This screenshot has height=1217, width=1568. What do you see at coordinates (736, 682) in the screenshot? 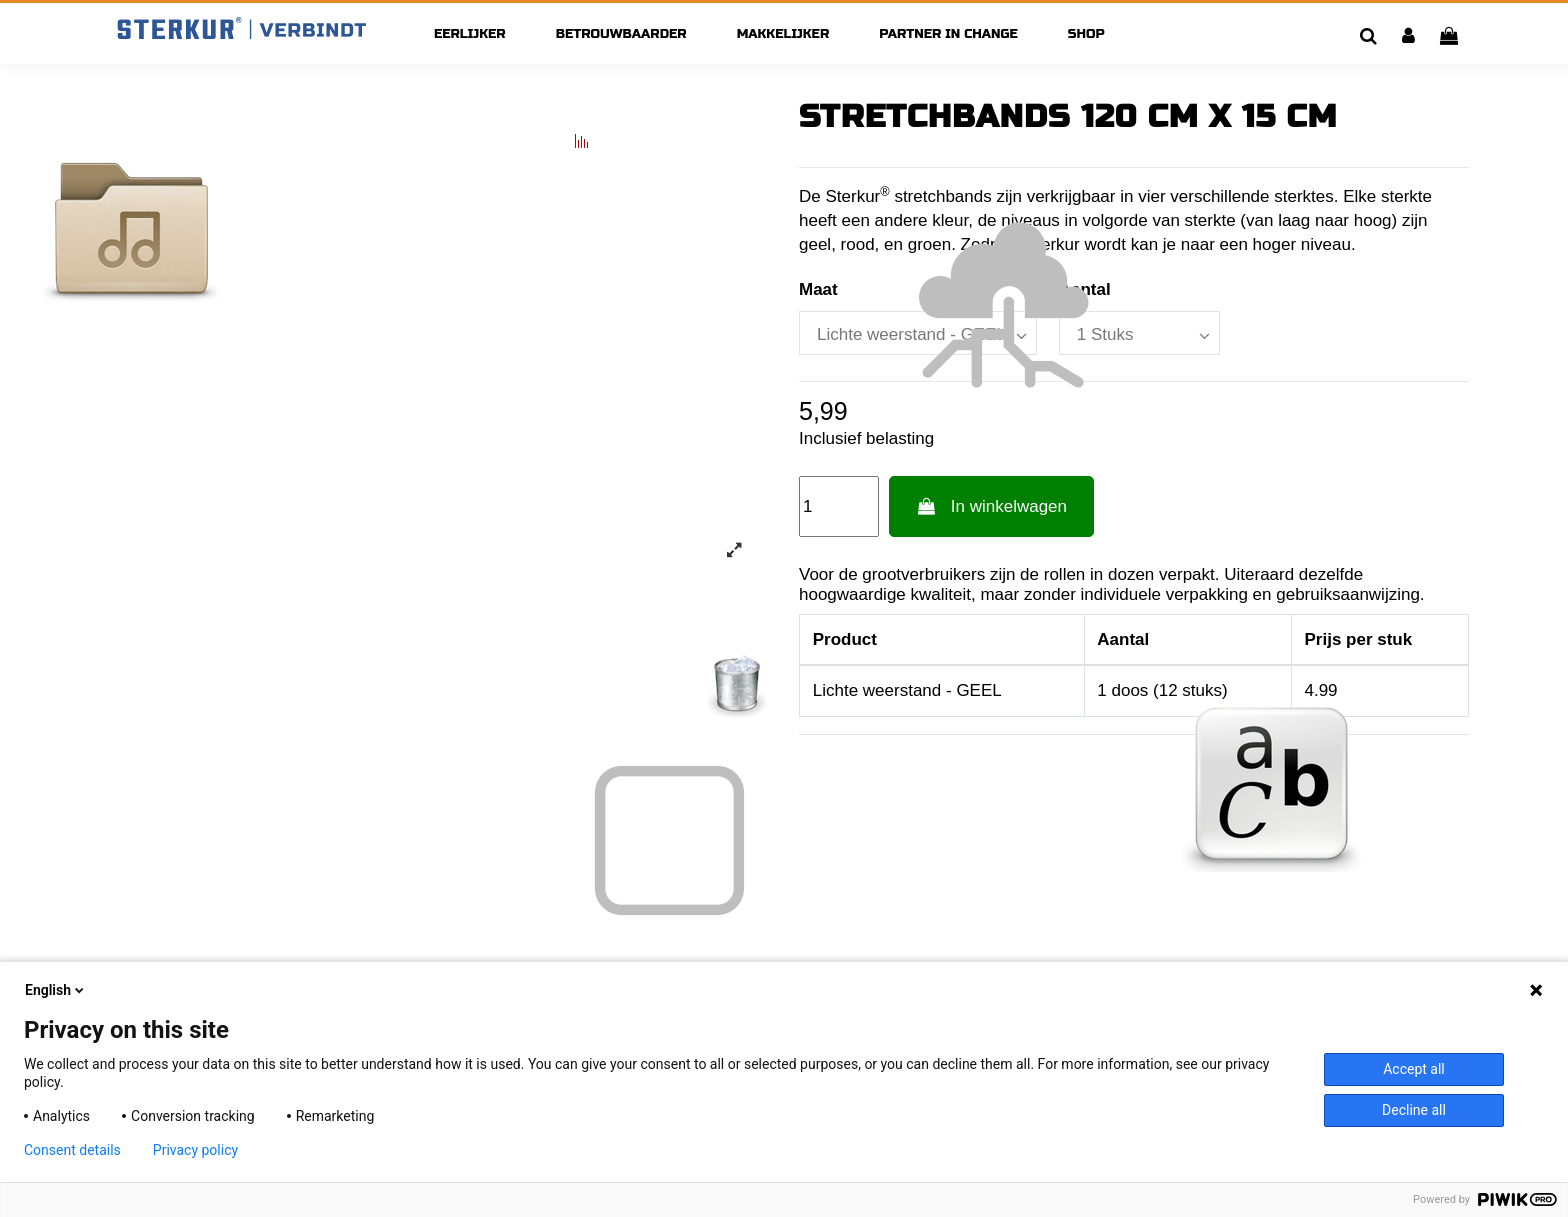
I see `view items in your trash folder` at bounding box center [736, 682].